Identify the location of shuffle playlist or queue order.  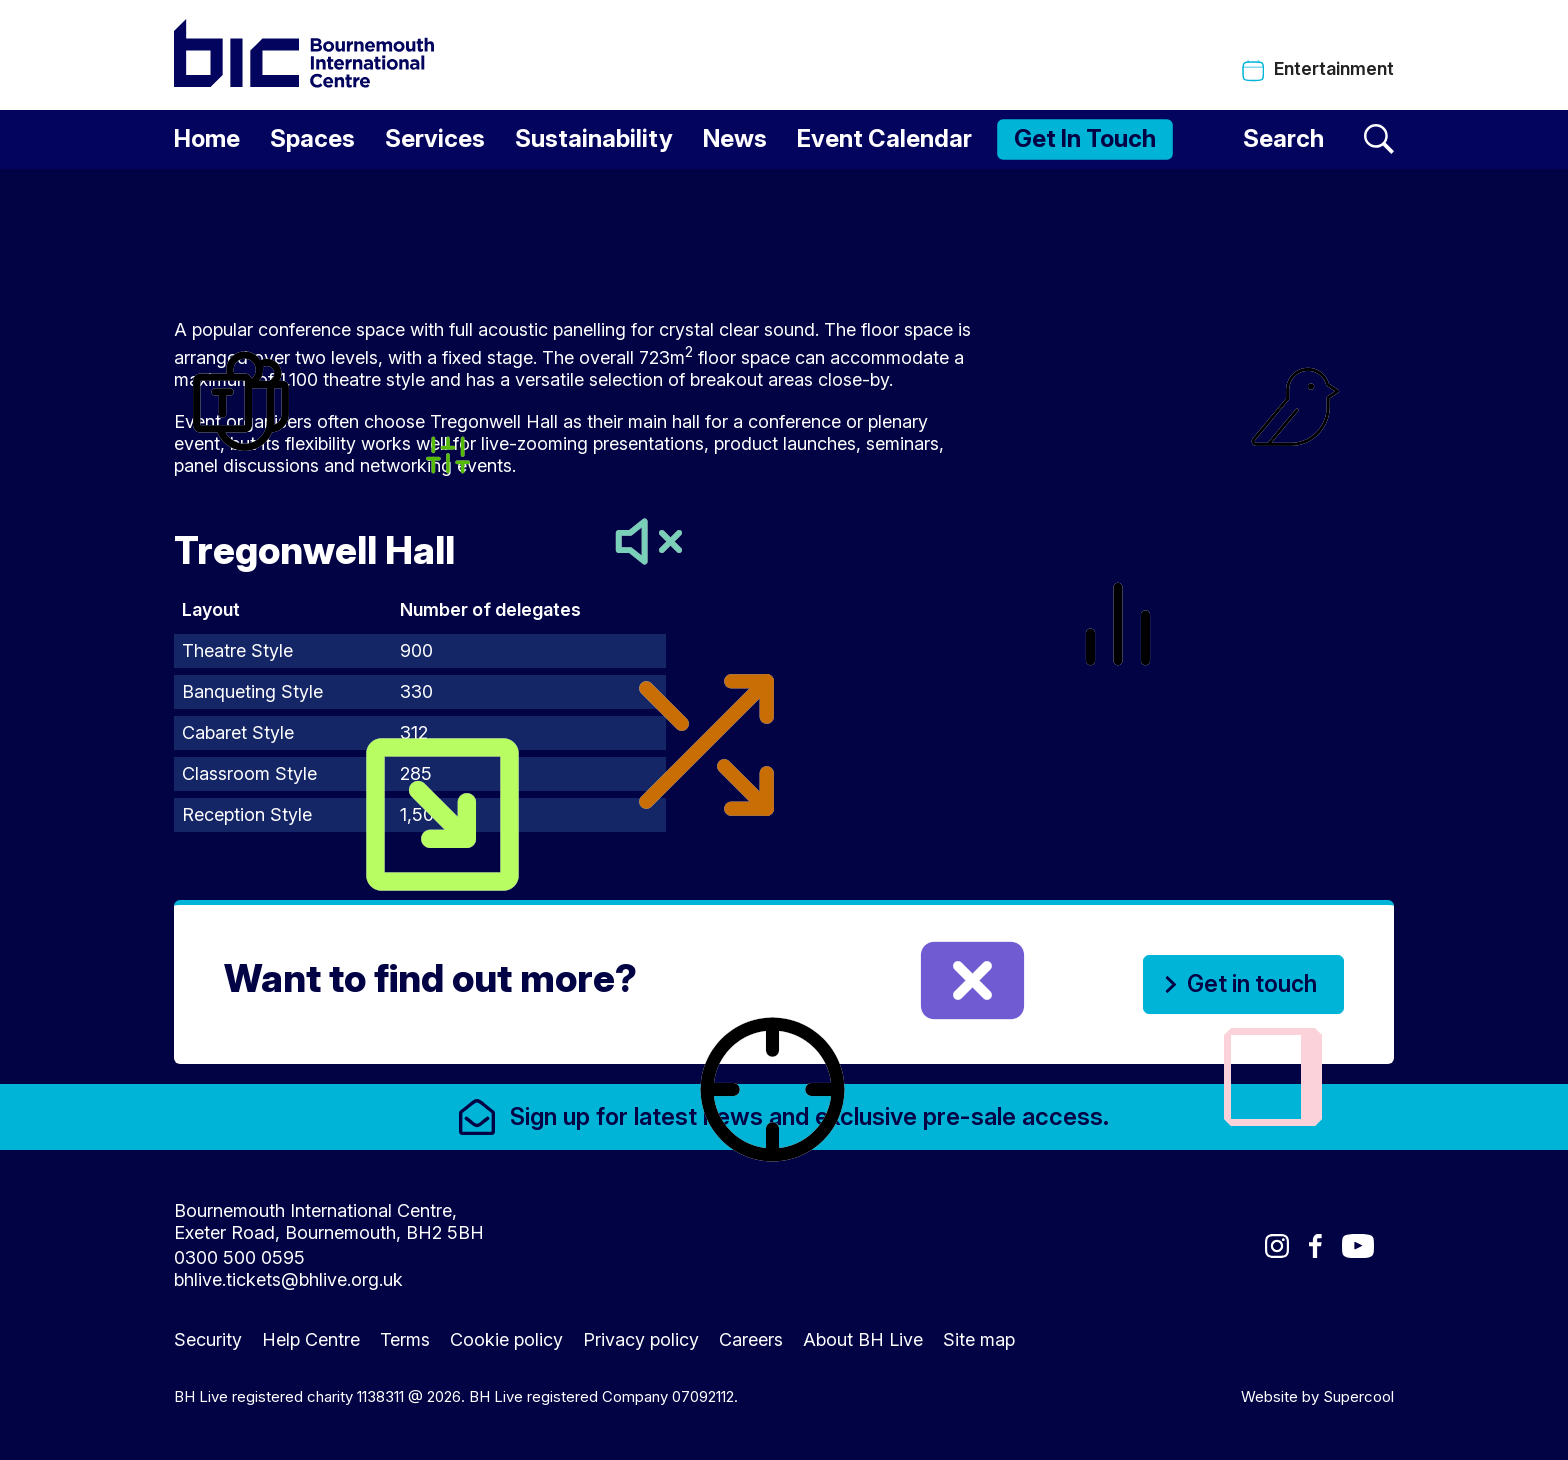
(703, 745).